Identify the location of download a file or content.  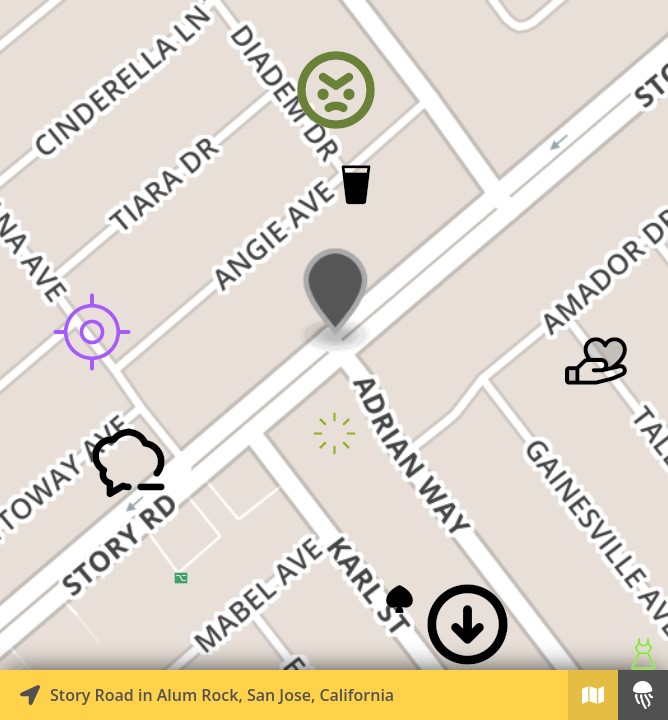
(467, 624).